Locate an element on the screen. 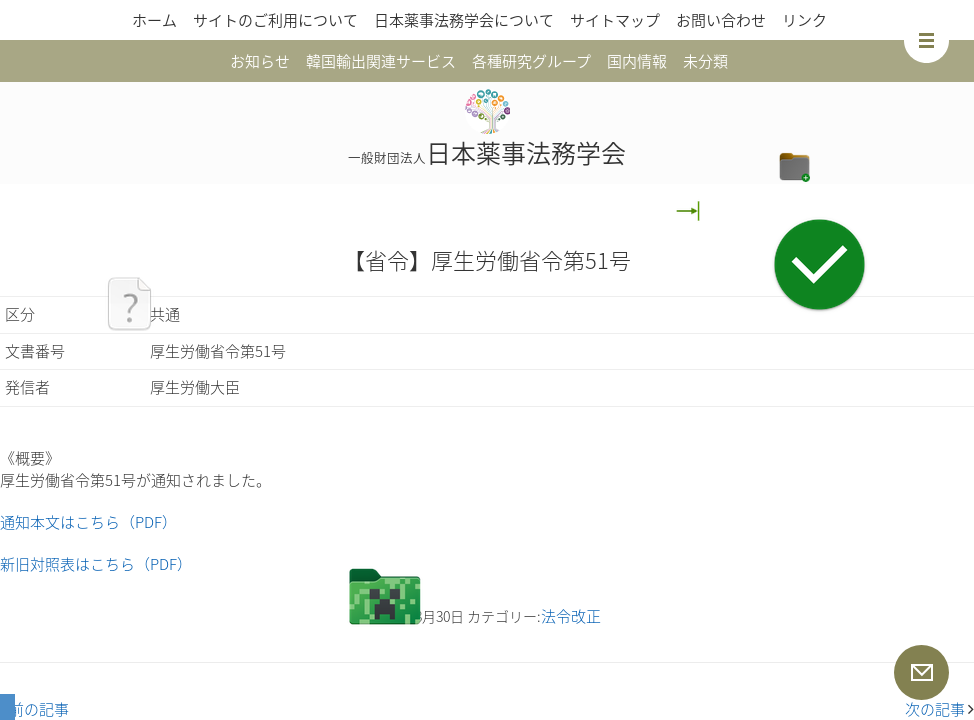  dropbox sync completed successfully is located at coordinates (819, 264).